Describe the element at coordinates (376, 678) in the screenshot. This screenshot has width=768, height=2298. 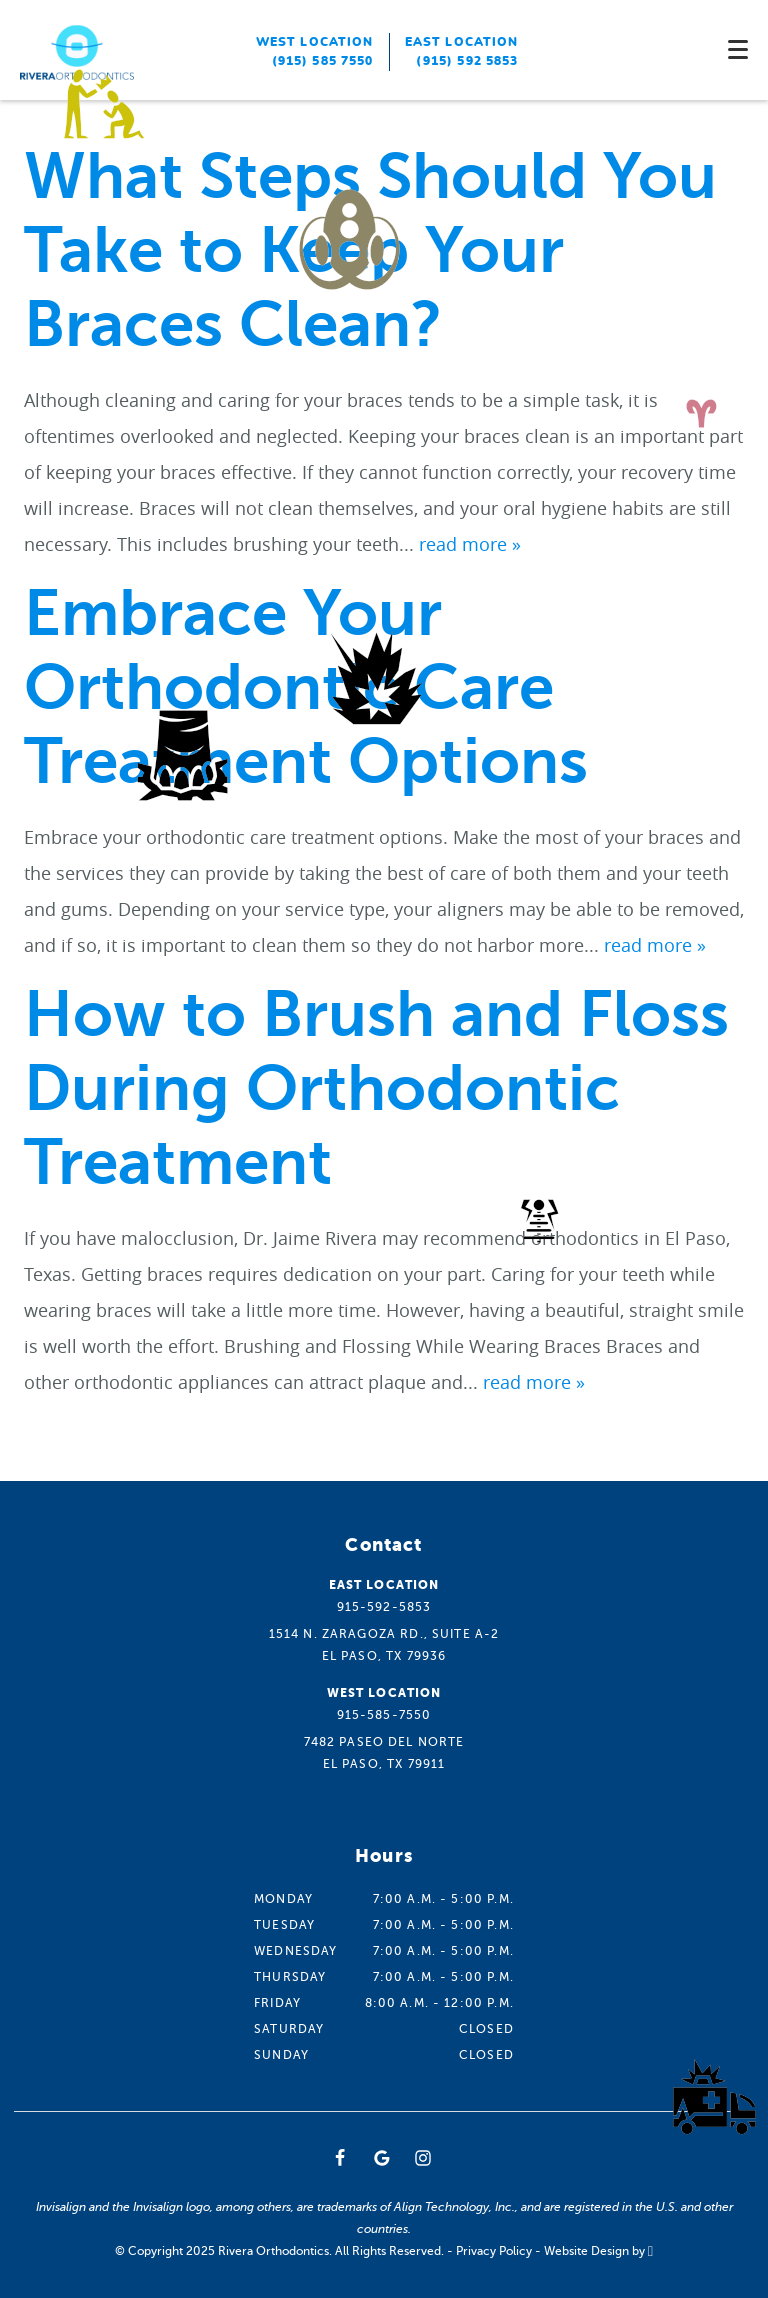
I see `indicates screen damage or impact effect` at that location.